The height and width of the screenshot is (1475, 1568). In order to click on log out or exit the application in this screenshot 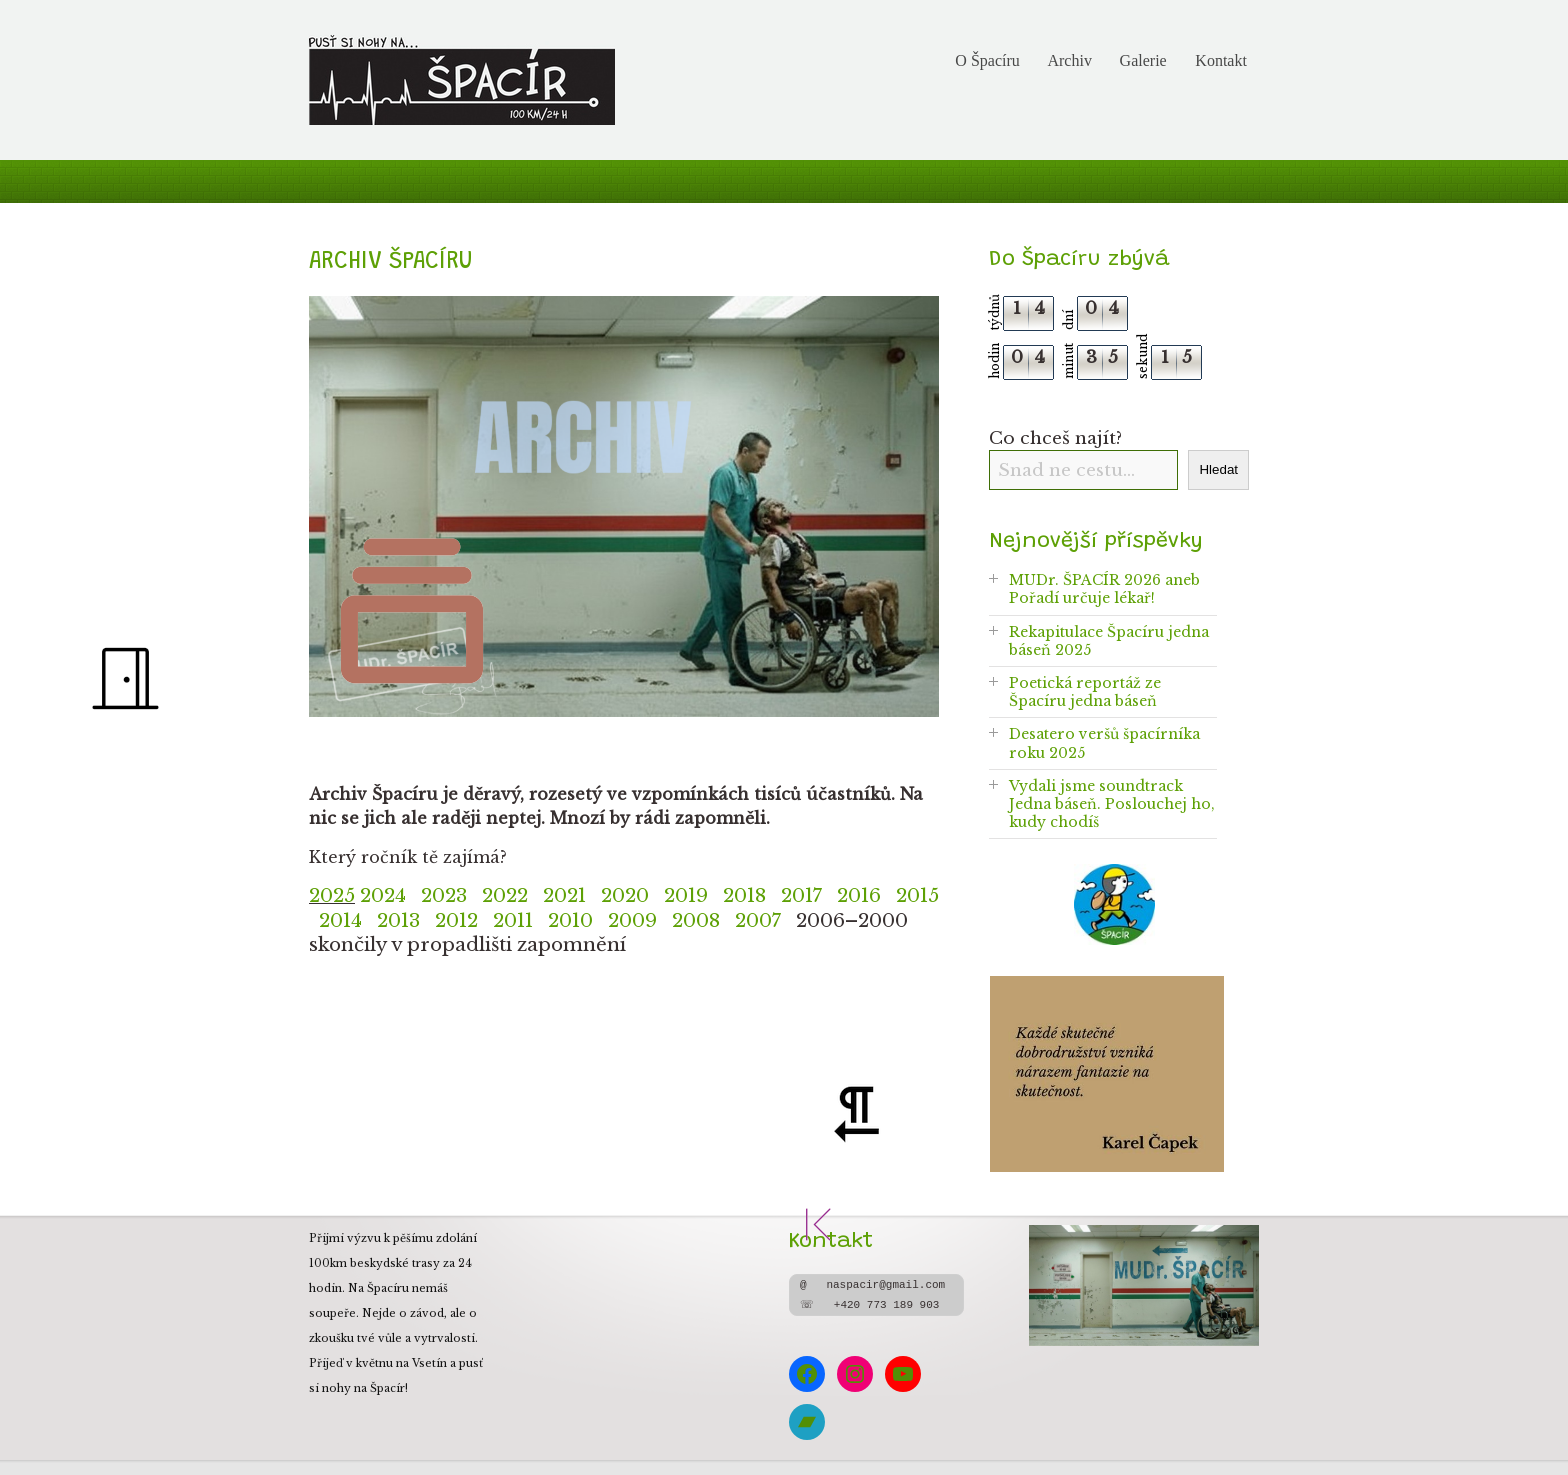, I will do `click(125, 678)`.